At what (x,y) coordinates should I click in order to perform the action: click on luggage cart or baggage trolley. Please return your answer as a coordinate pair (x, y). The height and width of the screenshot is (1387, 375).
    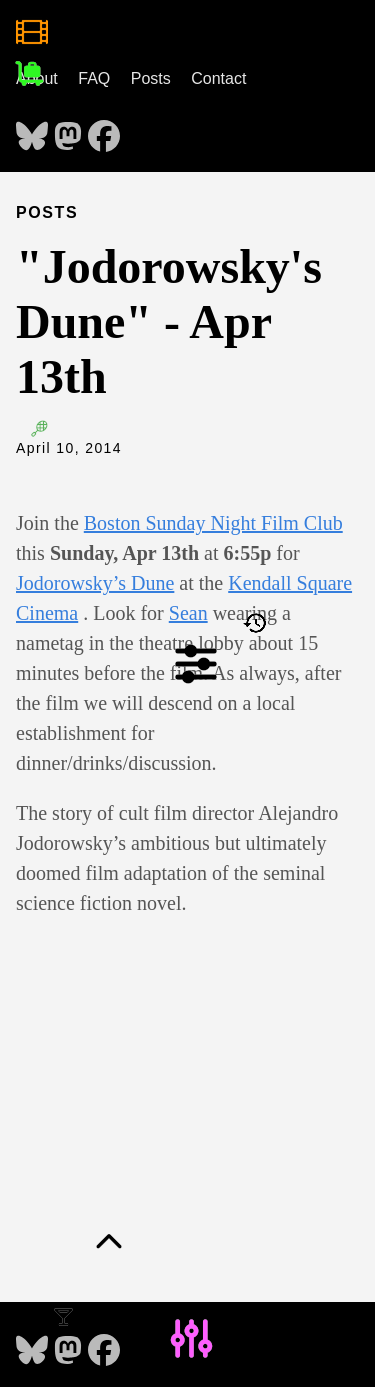
    Looking at the image, I should click on (29, 73).